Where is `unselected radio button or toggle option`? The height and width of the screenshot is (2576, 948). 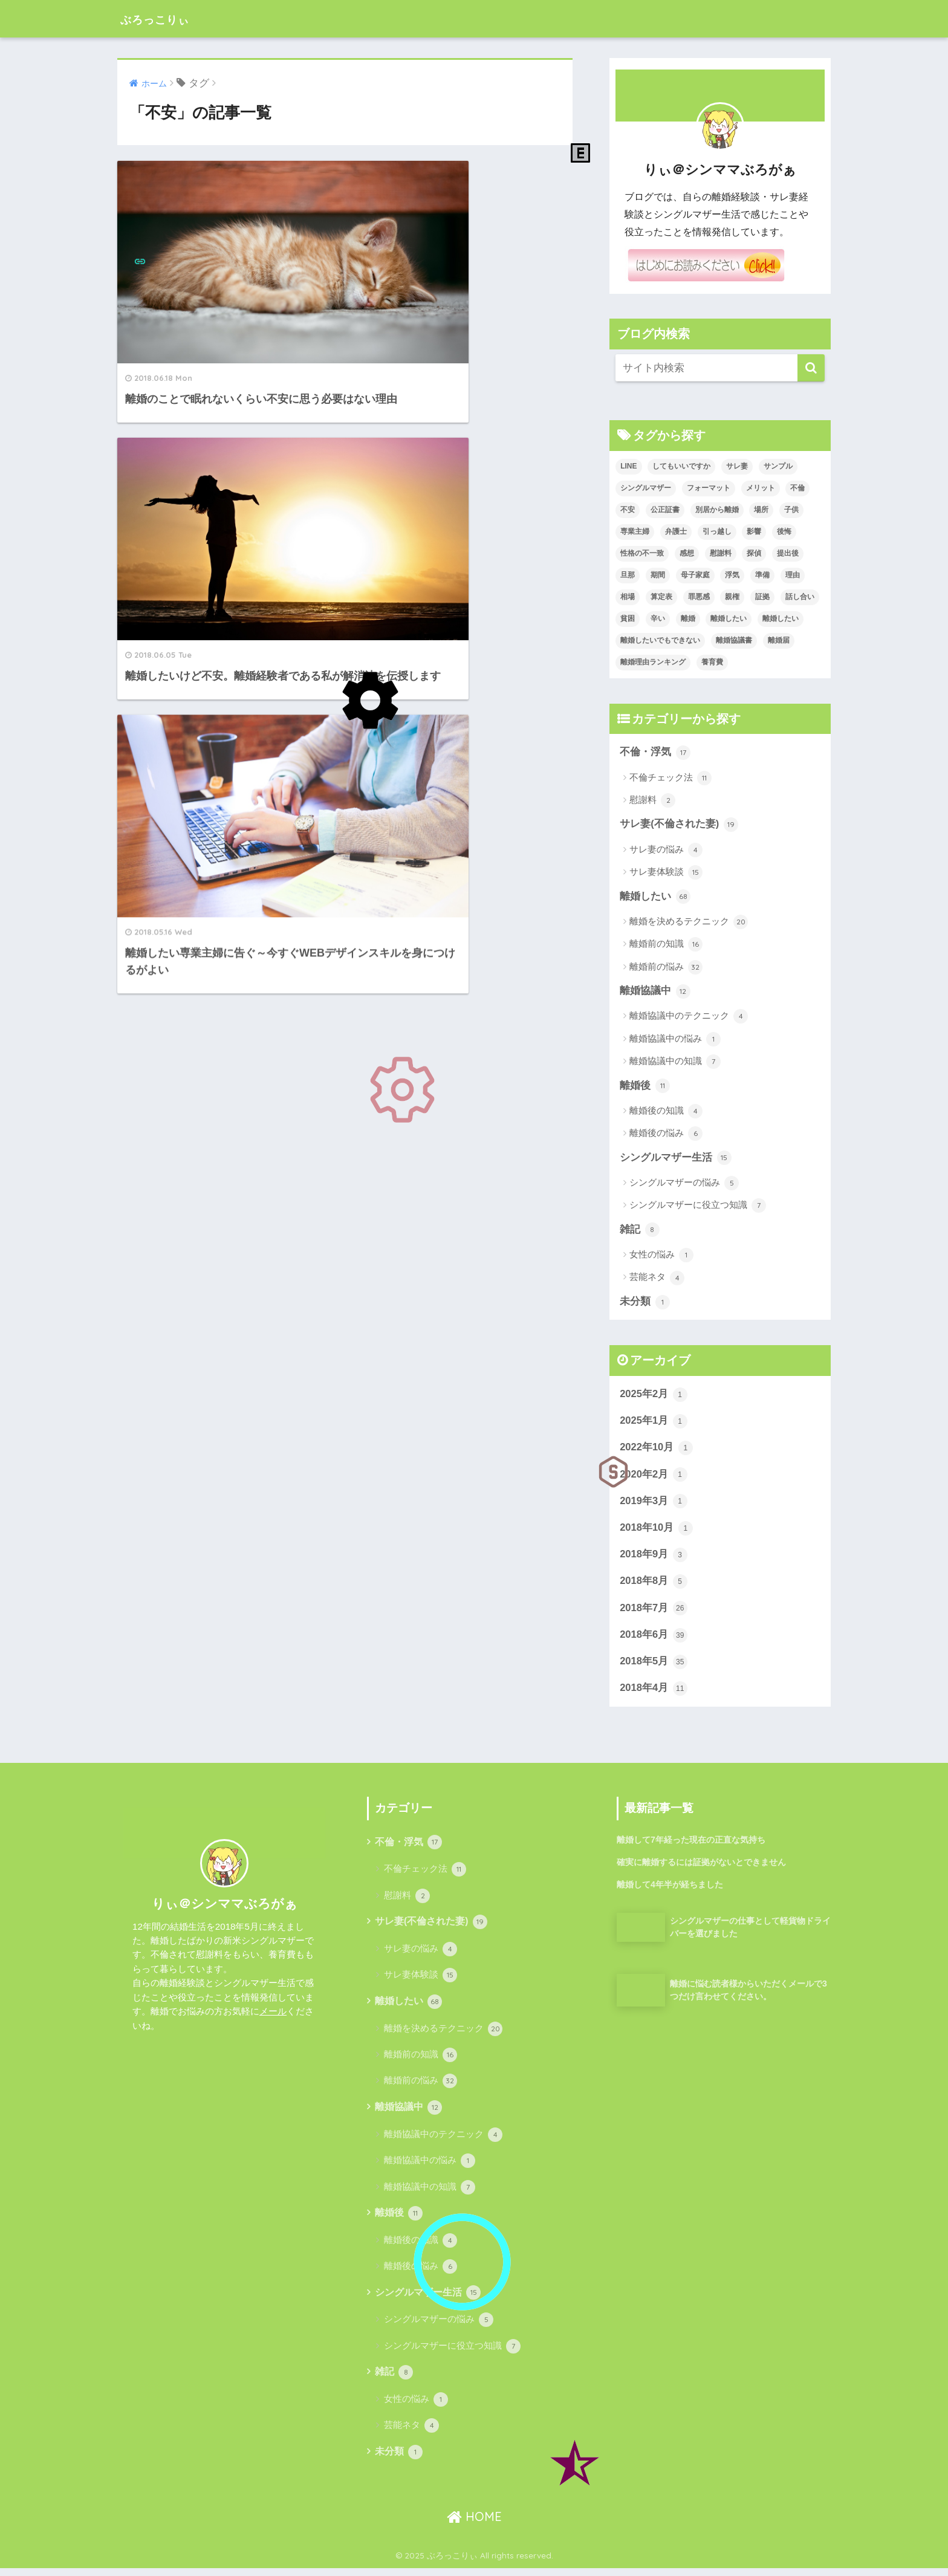 unselected radio button or toggle option is located at coordinates (462, 2262).